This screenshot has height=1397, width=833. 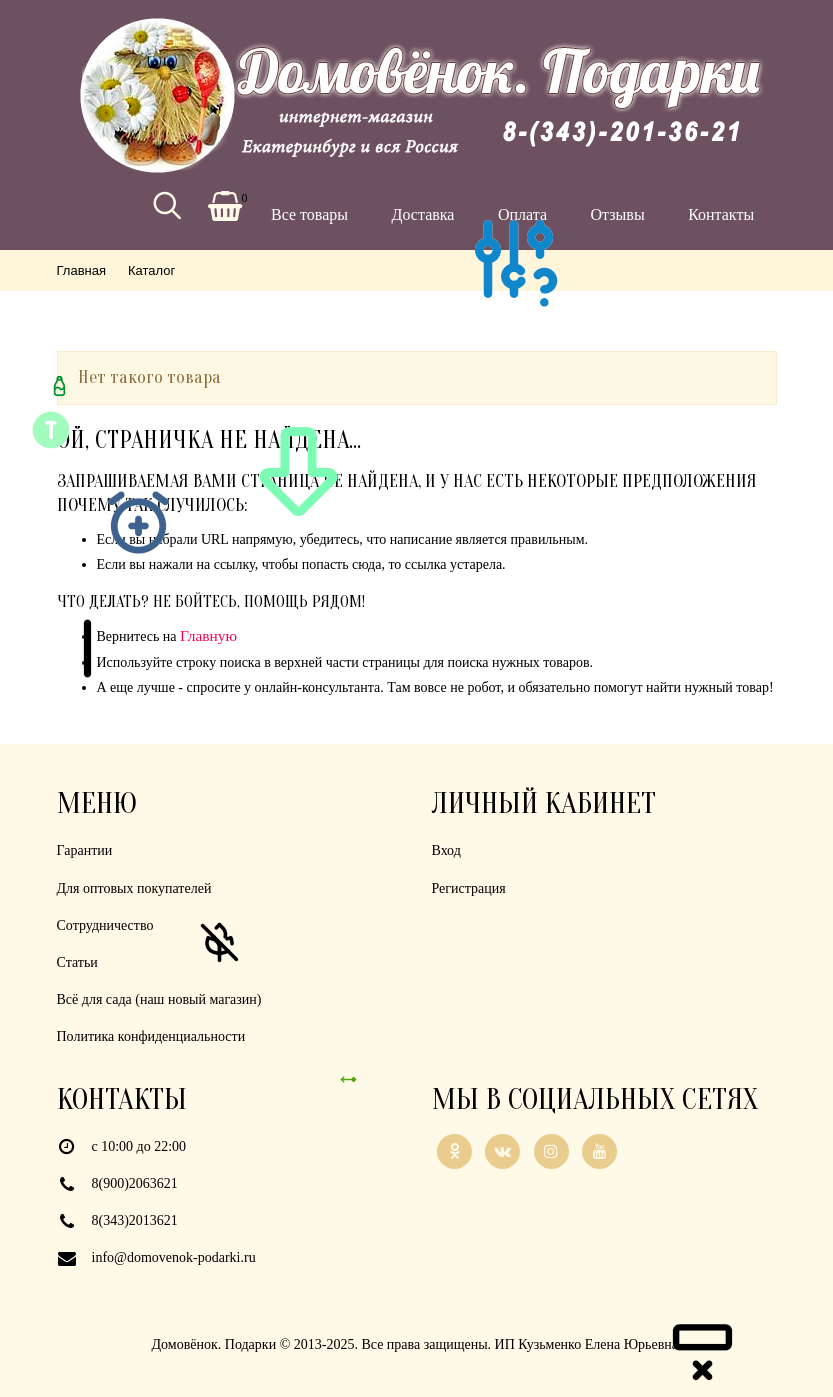 I want to click on indicates text or typography settings, so click(x=51, y=430).